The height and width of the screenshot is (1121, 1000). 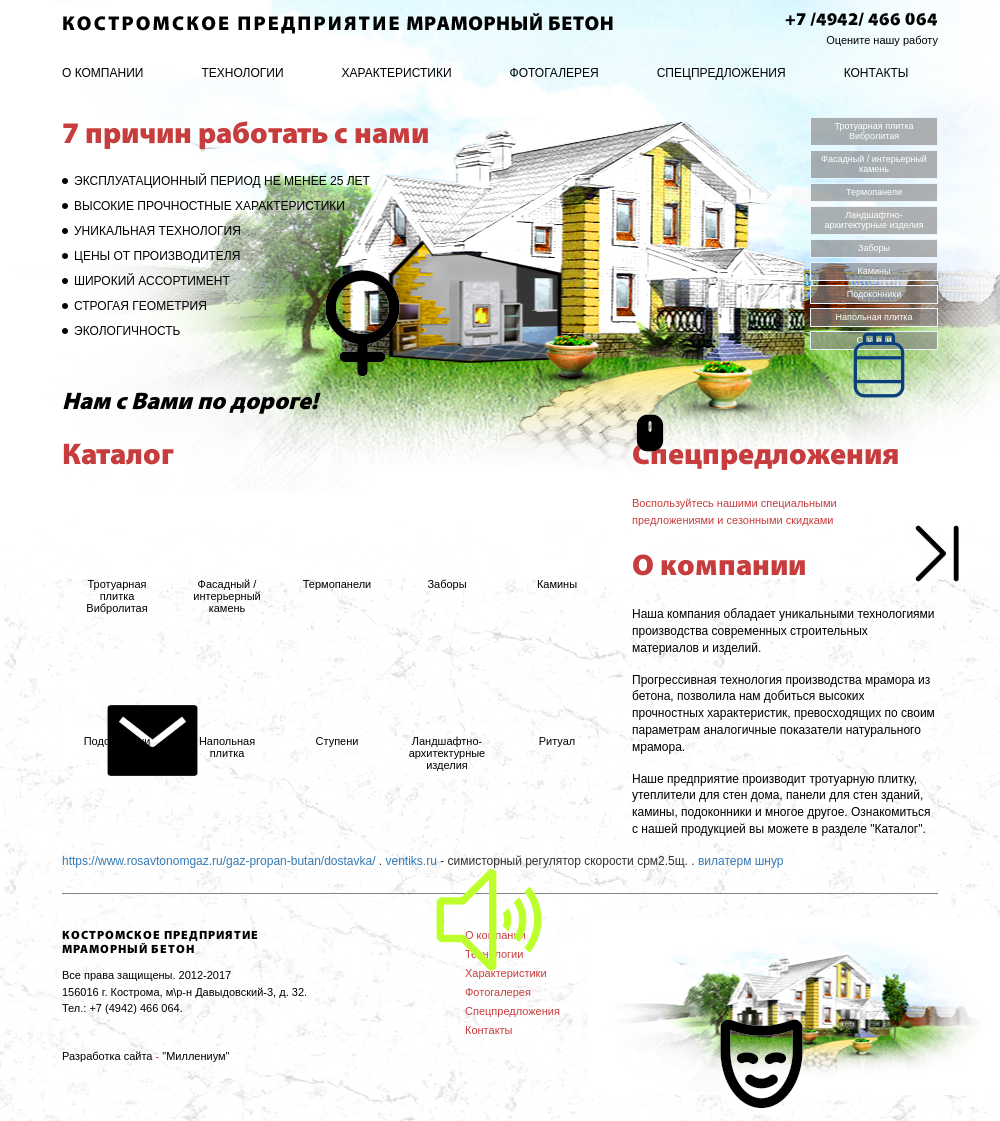 What do you see at coordinates (489, 921) in the screenshot?
I see `unmute audio or restore sound` at bounding box center [489, 921].